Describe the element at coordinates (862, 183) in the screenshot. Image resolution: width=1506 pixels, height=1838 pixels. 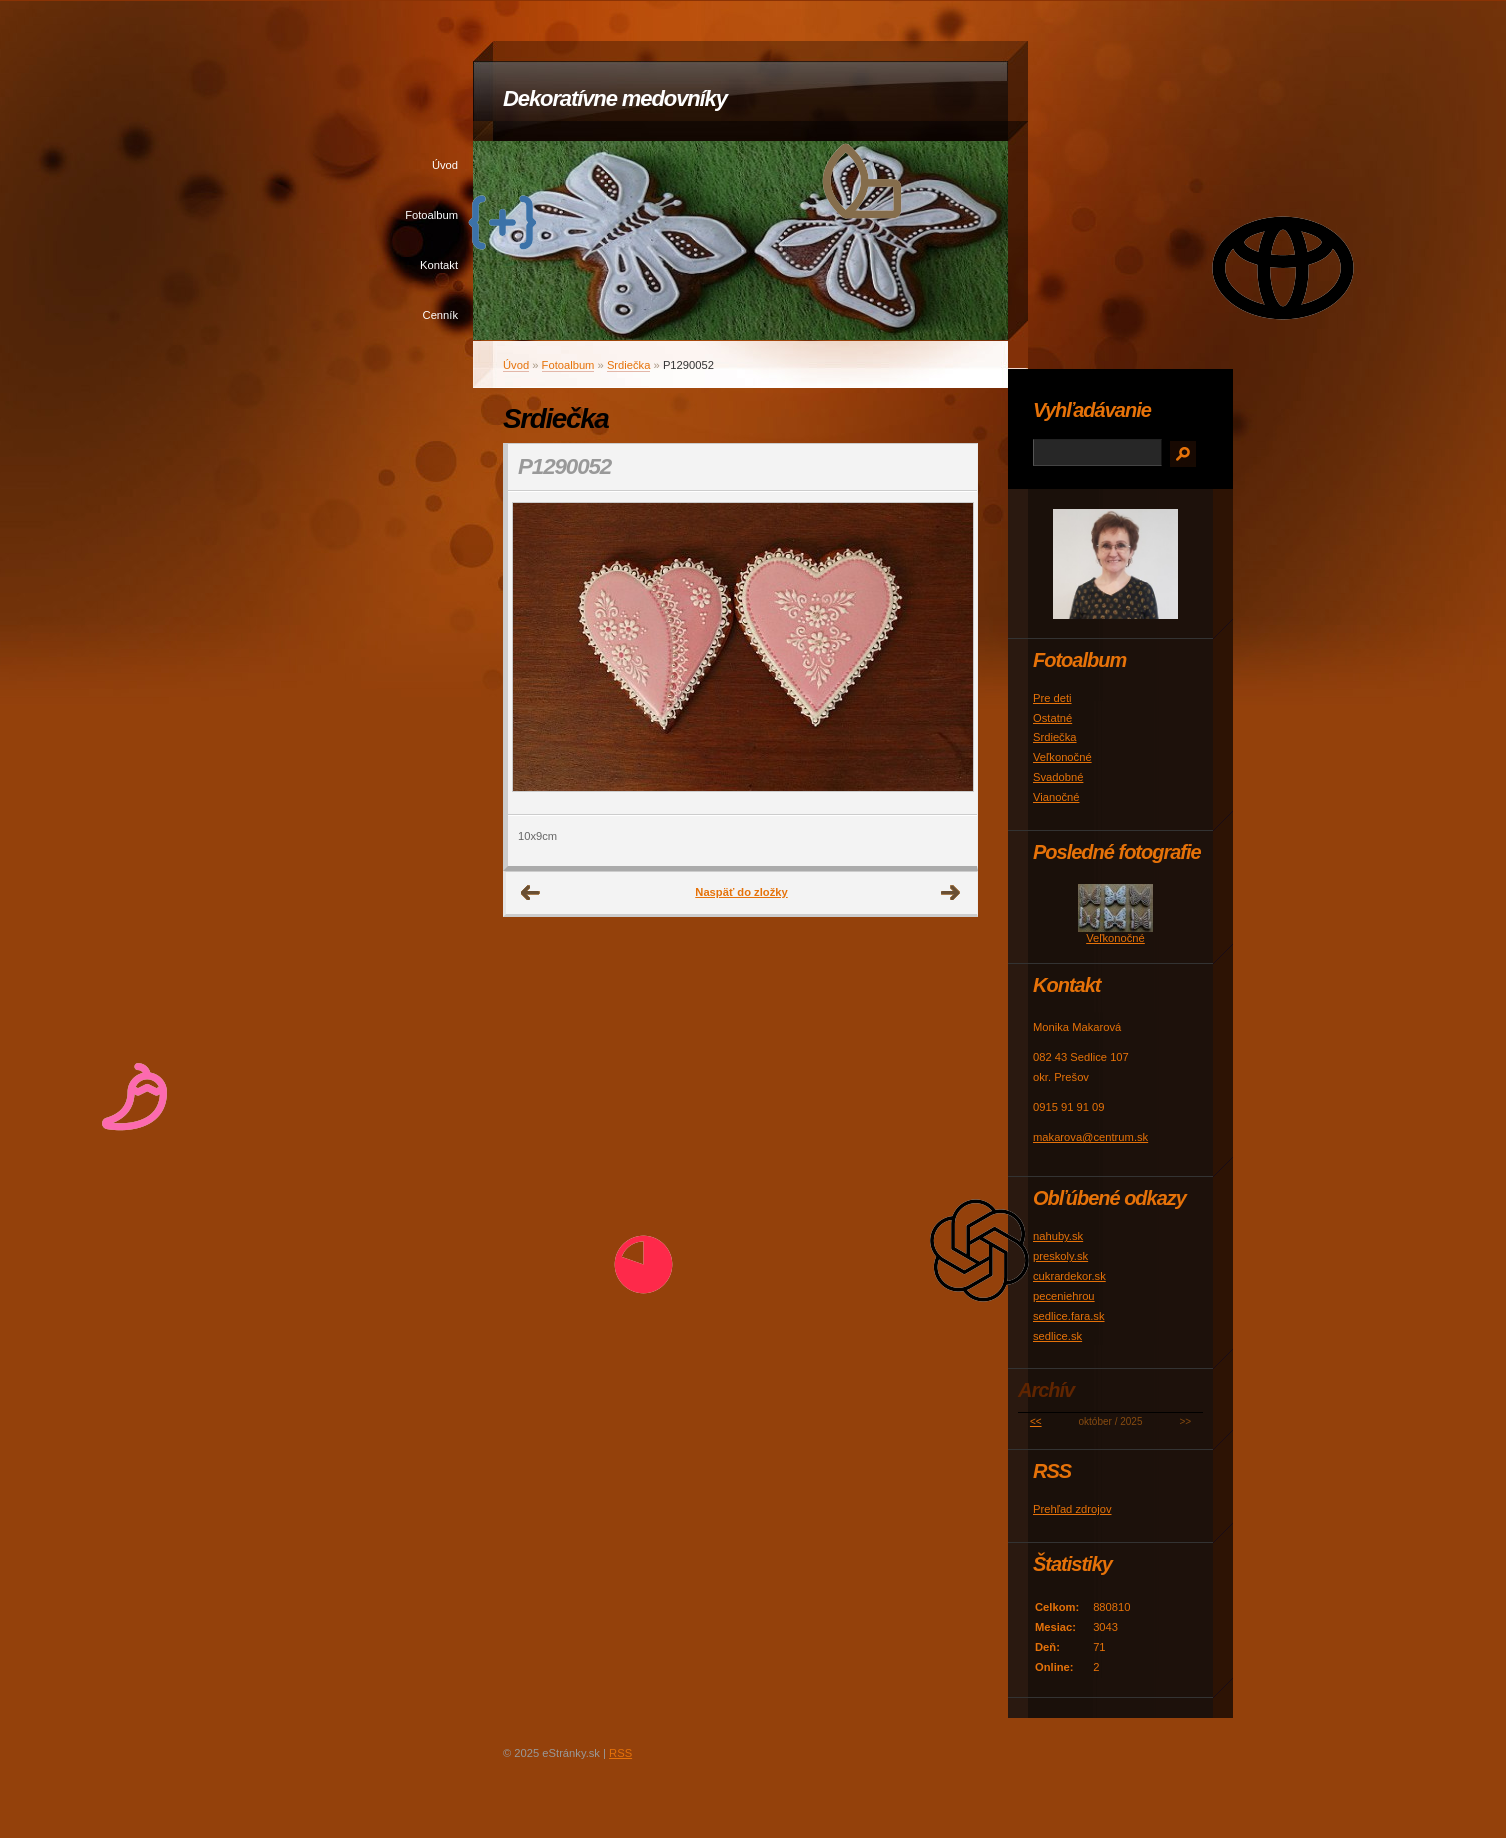
I see `open snapseed photo editor` at that location.